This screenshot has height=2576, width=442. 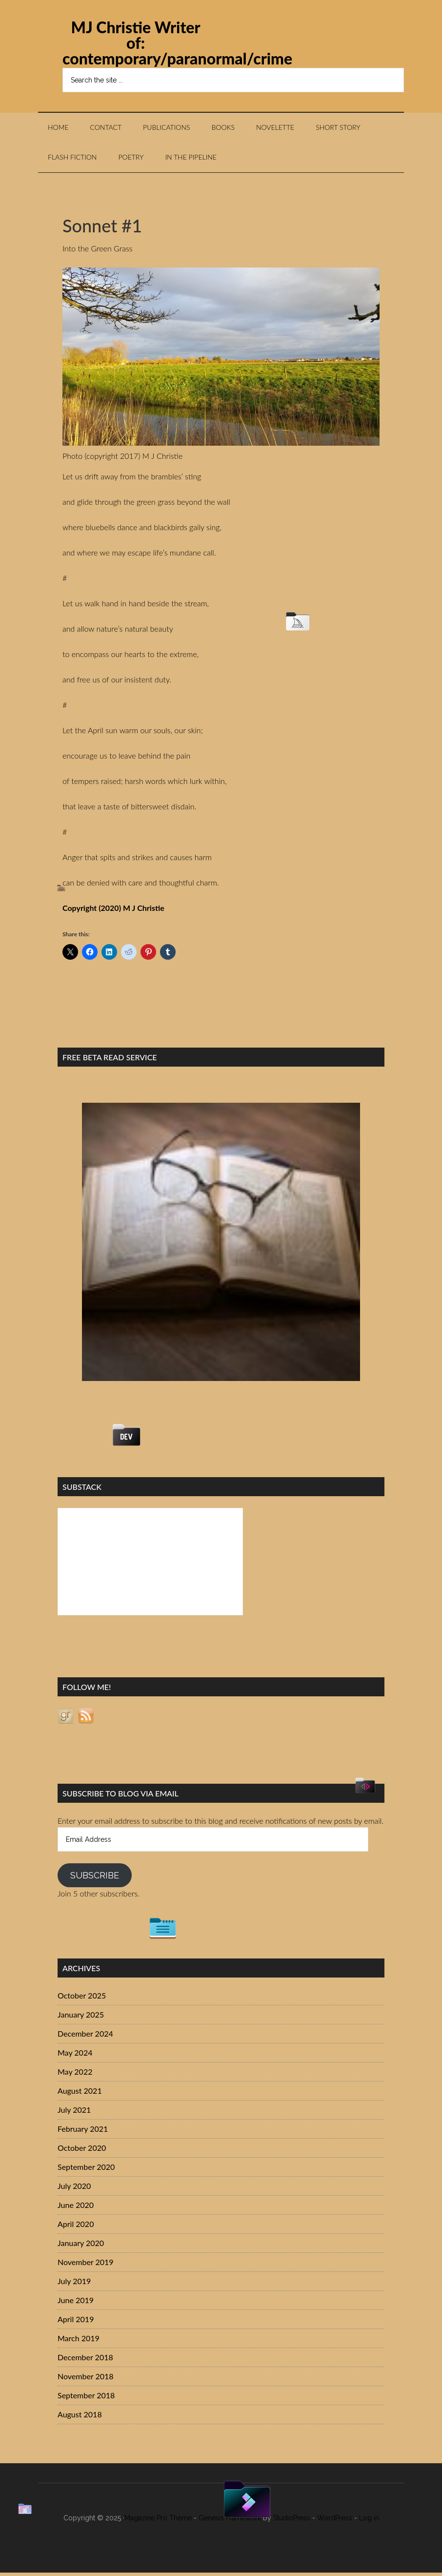 I want to click on open folder containing screen recordings, so click(x=25, y=2509).